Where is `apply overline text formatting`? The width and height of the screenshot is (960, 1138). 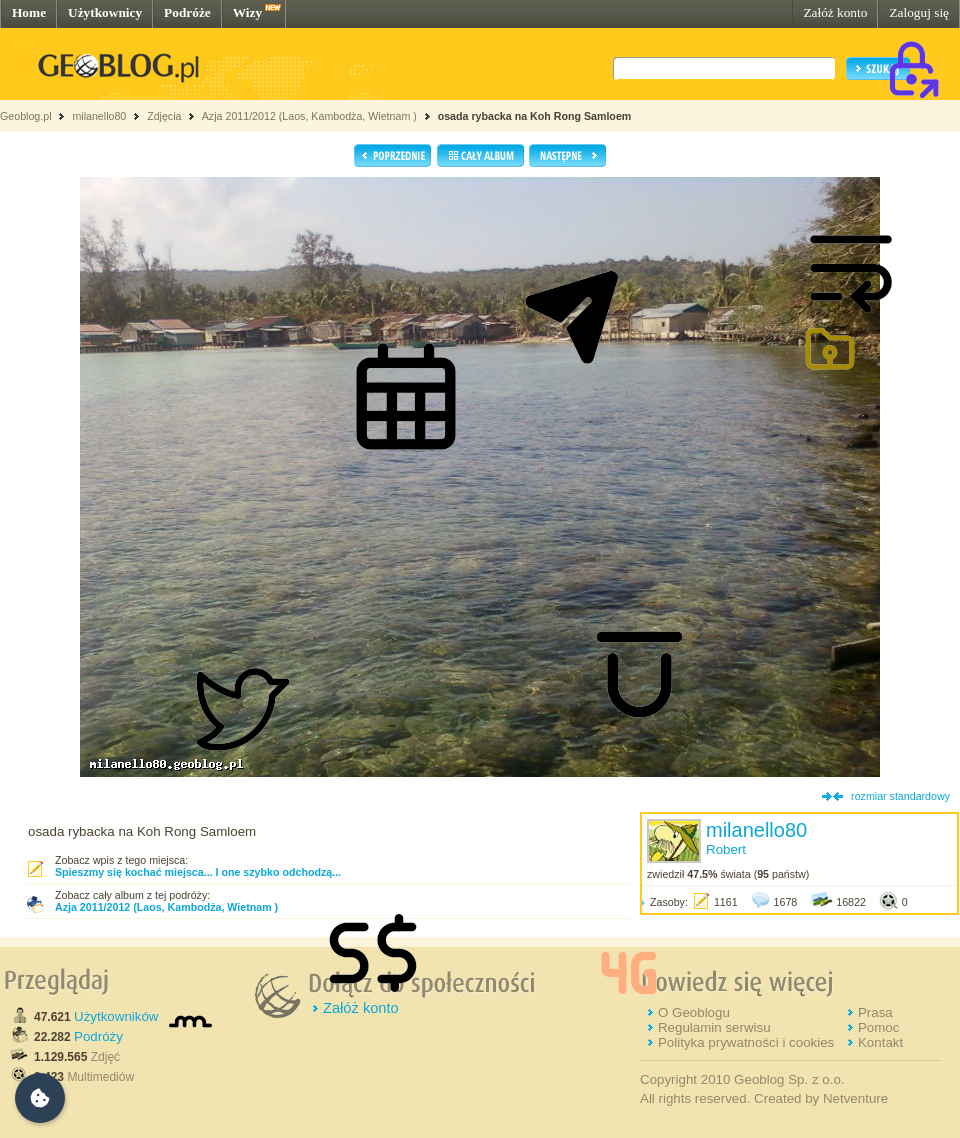
apply overline text formatting is located at coordinates (639, 674).